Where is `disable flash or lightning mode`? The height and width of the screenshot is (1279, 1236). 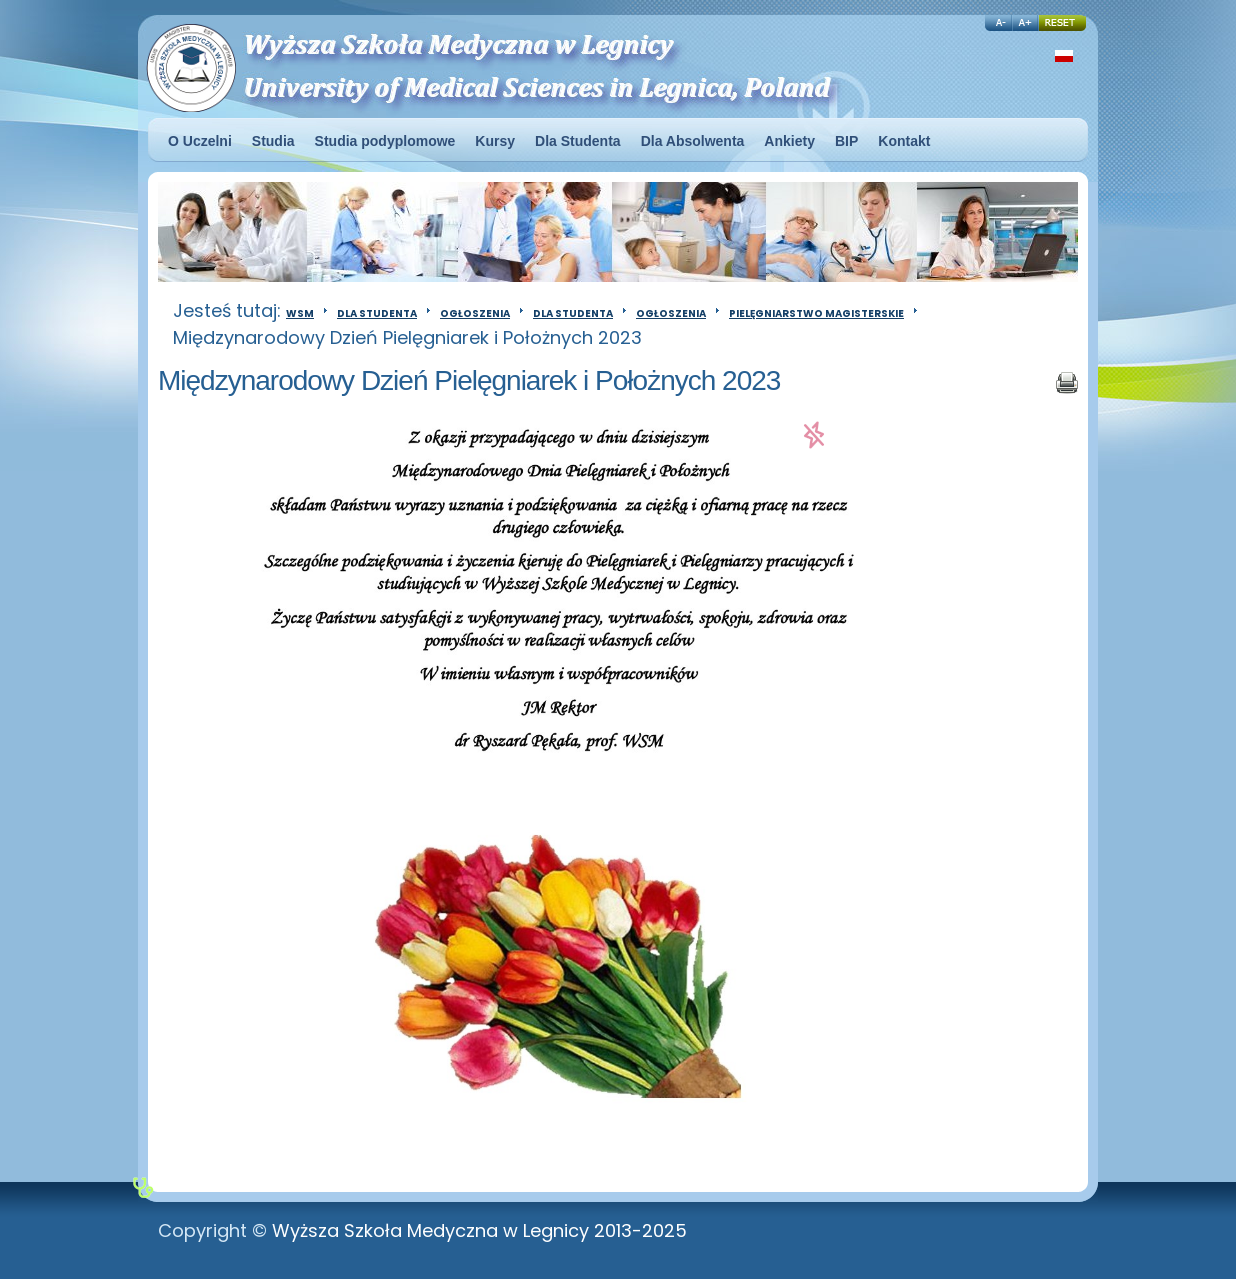
disable flash or lightning mode is located at coordinates (814, 435).